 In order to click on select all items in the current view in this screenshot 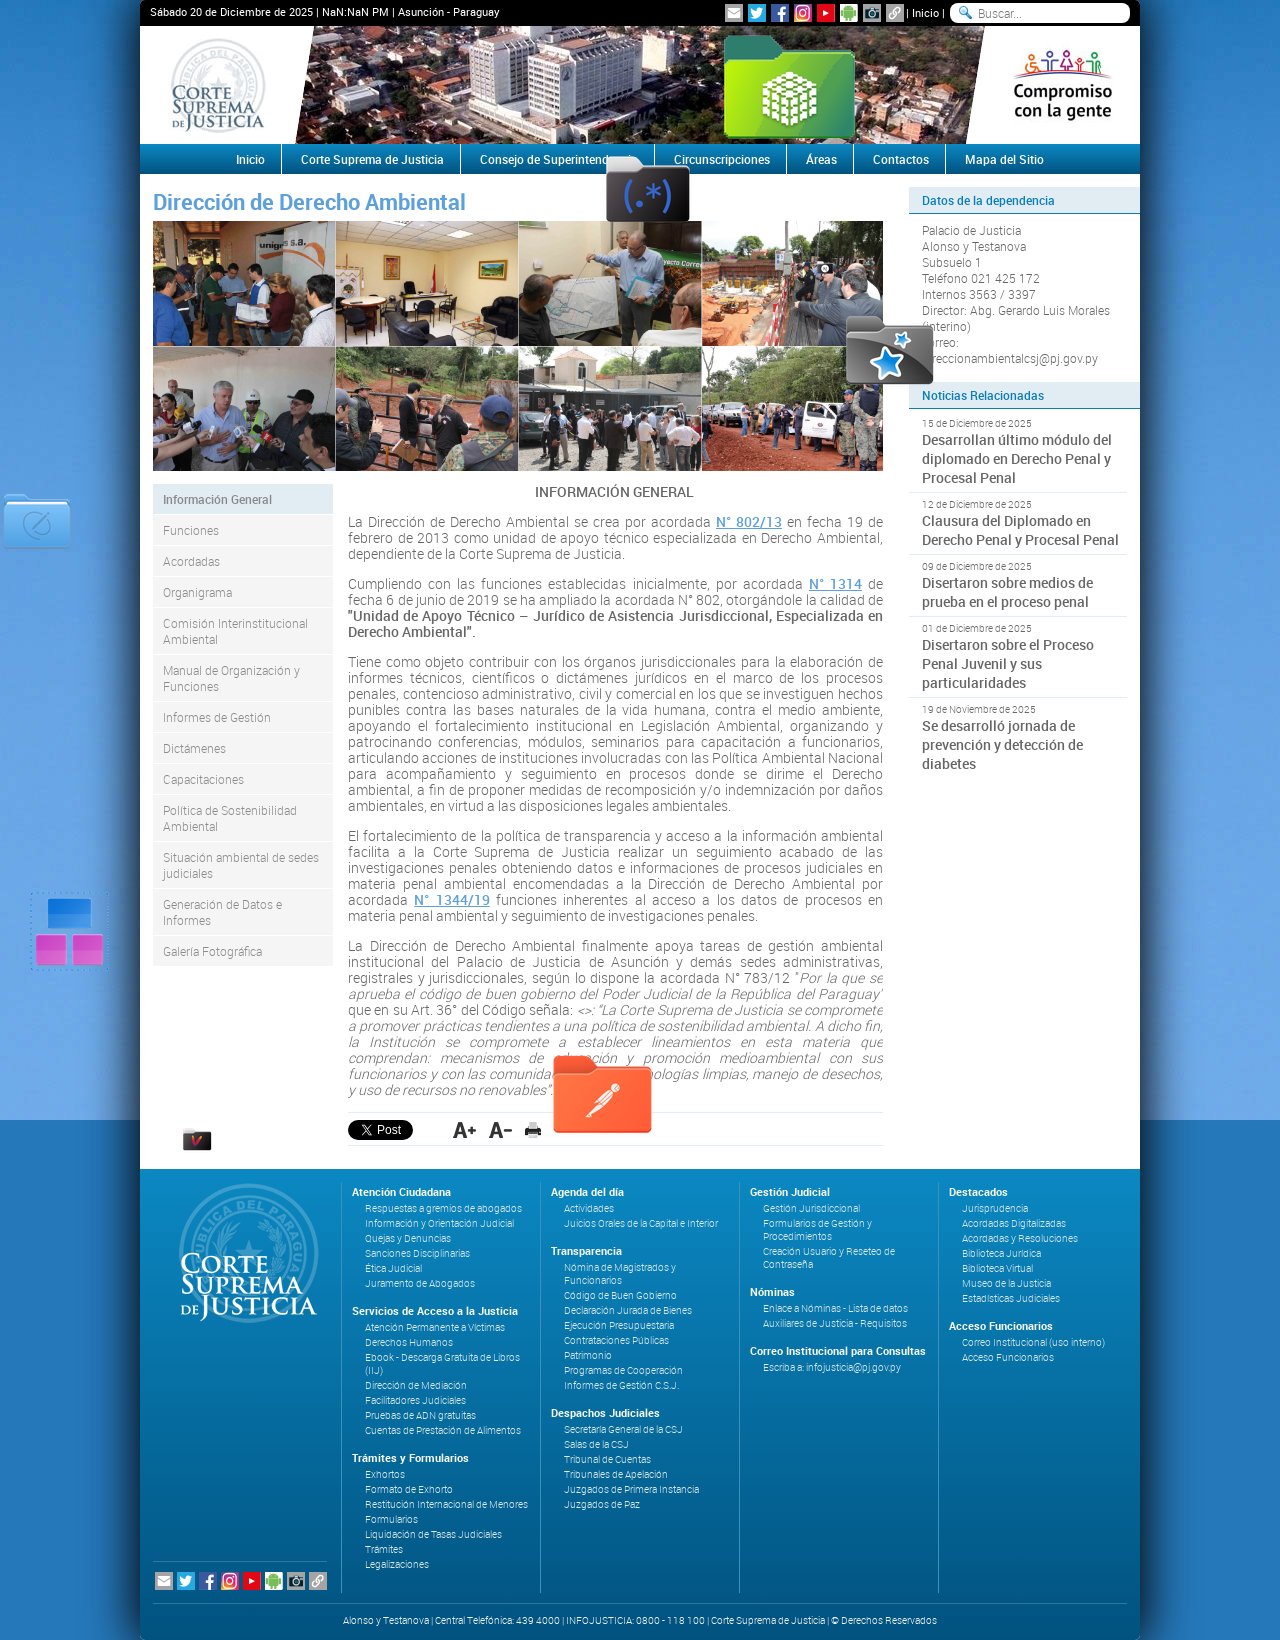, I will do `click(69, 931)`.